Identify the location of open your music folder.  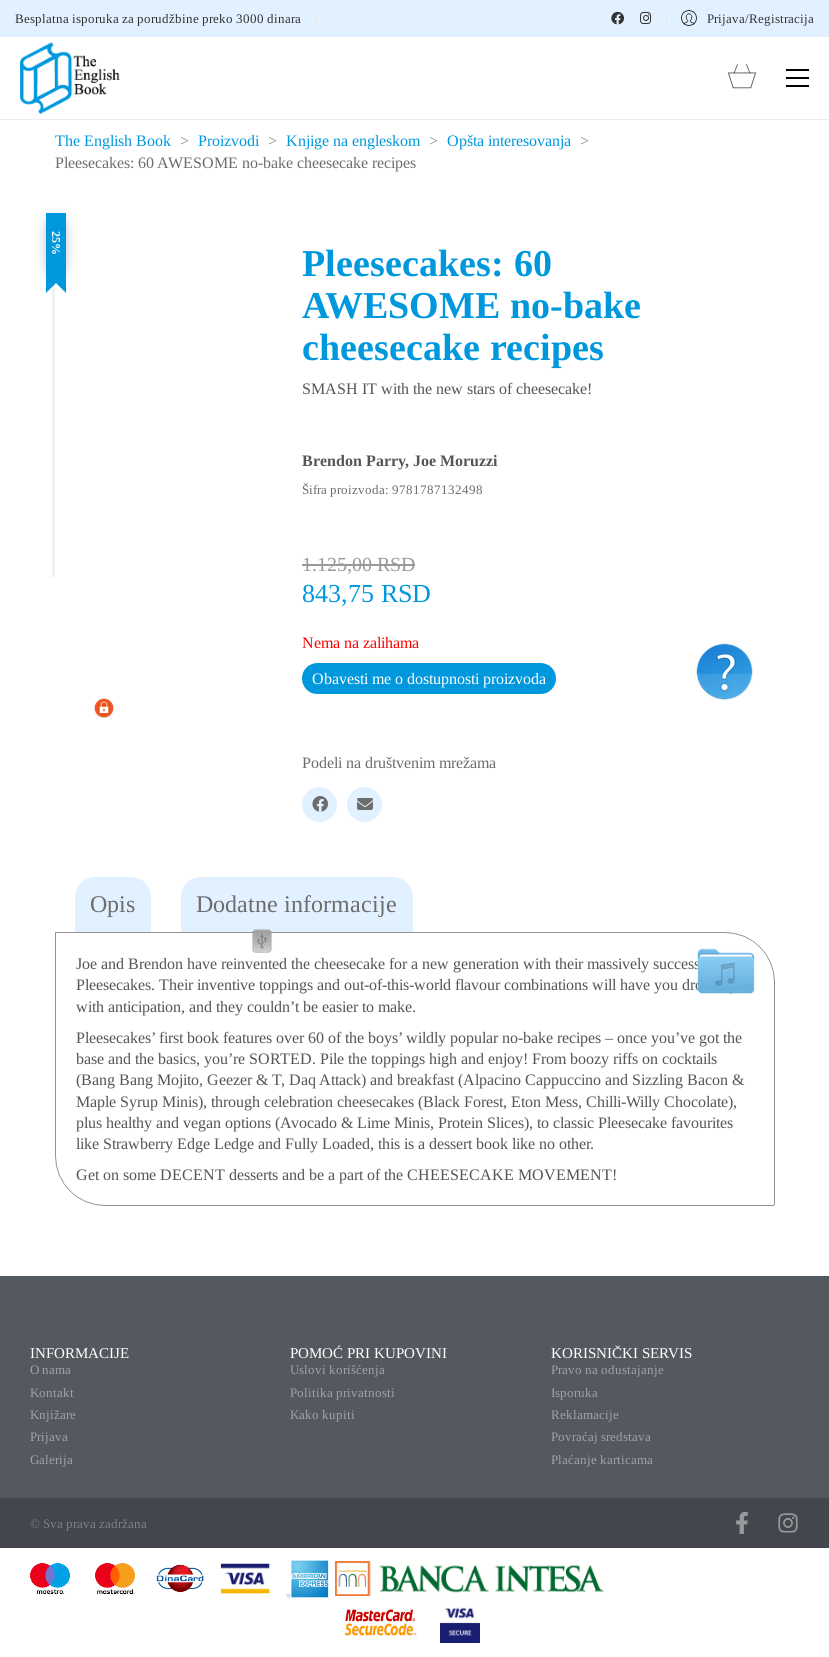
(726, 971).